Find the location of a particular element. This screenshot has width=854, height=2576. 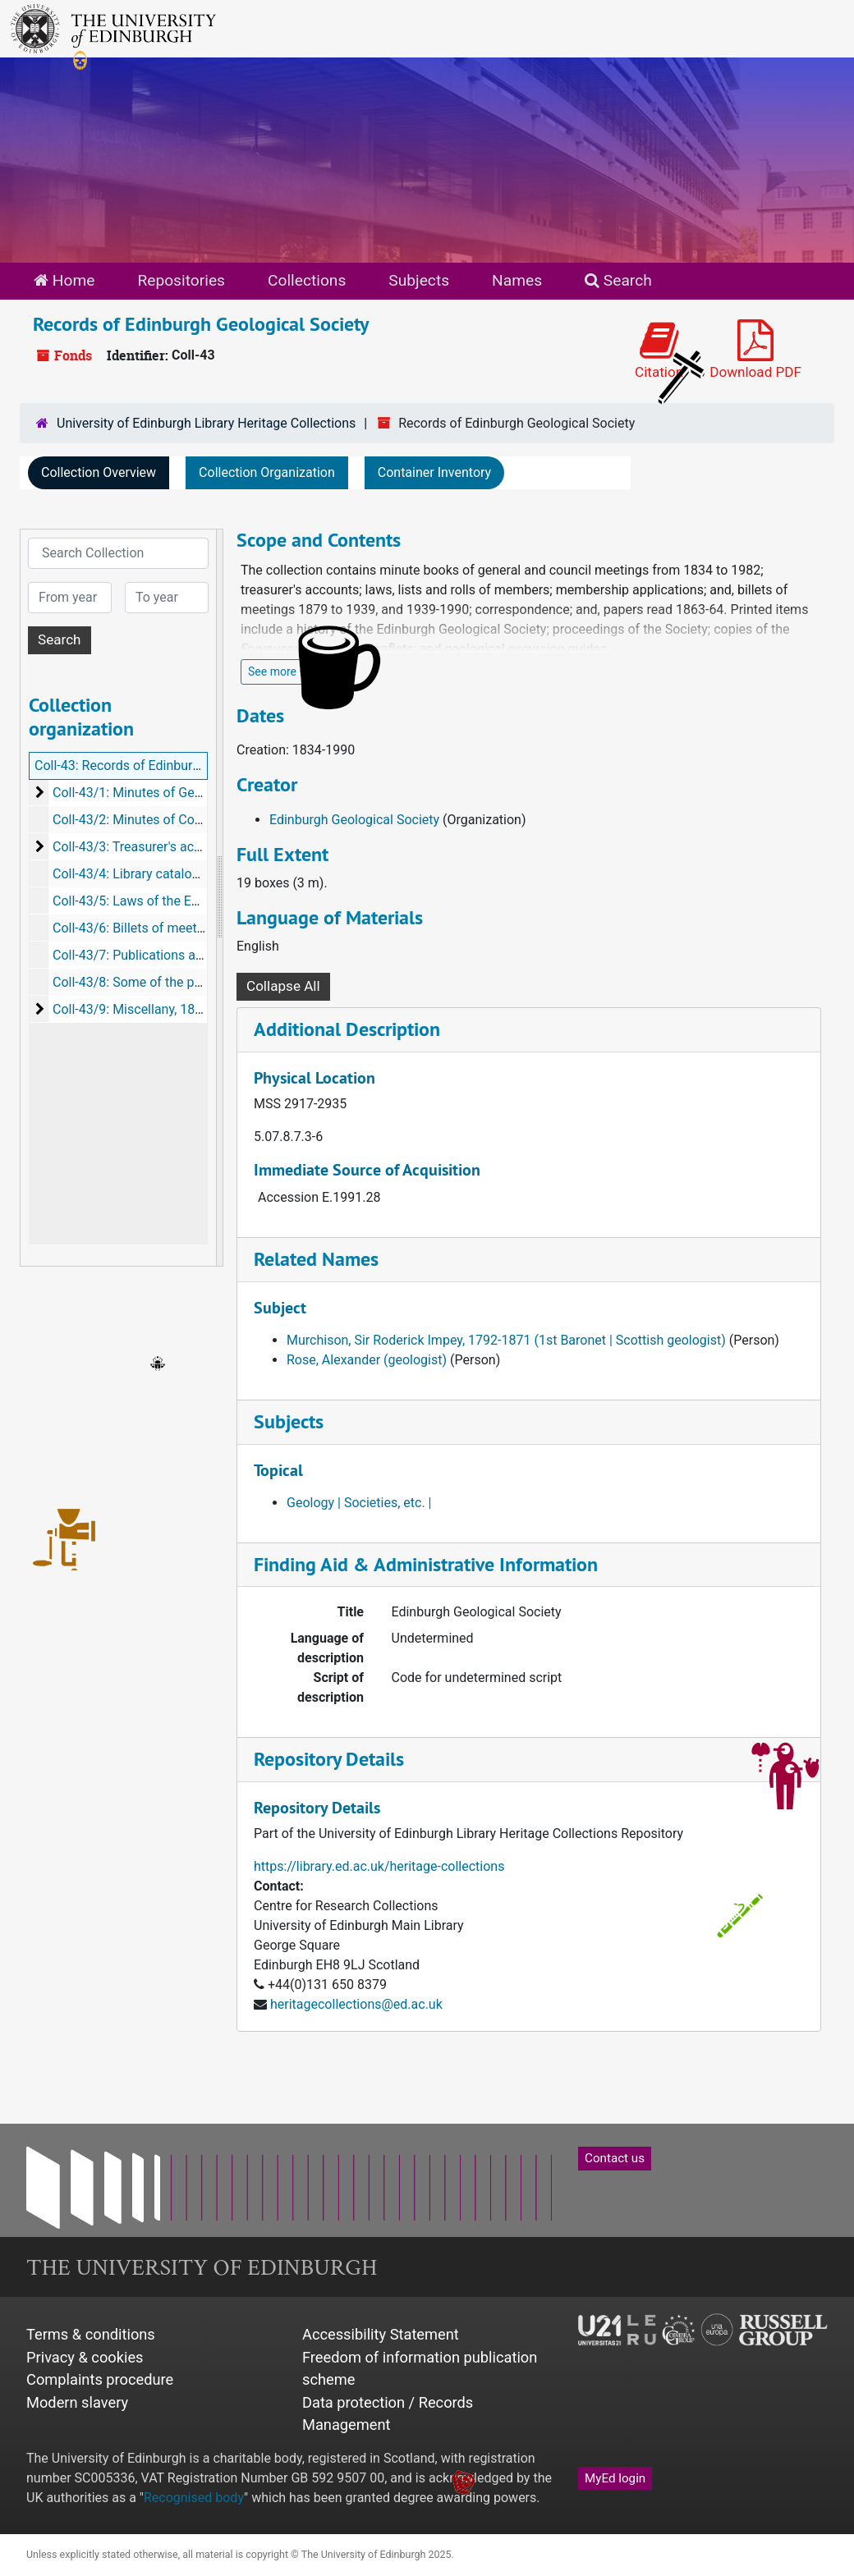

select skull mask avatar or character cosmetic is located at coordinates (80, 60).